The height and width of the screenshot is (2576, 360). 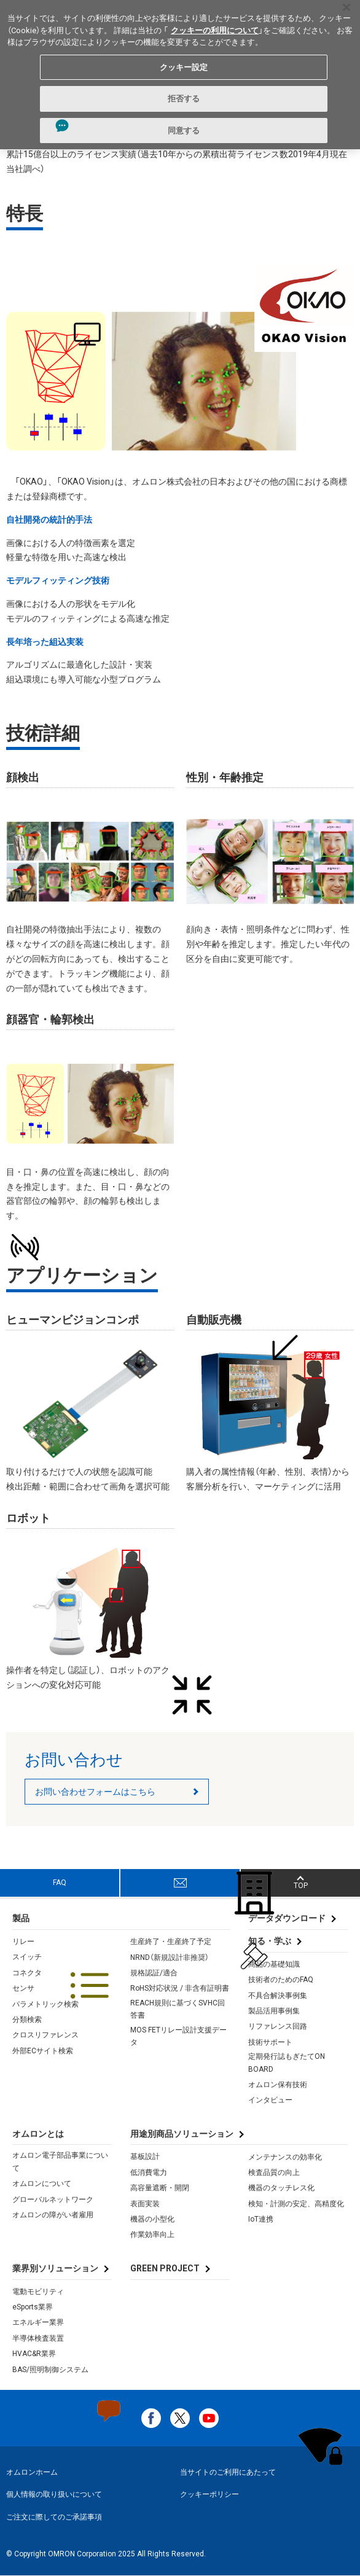 What do you see at coordinates (90, 1985) in the screenshot?
I see `view items in a bulleted list format` at bounding box center [90, 1985].